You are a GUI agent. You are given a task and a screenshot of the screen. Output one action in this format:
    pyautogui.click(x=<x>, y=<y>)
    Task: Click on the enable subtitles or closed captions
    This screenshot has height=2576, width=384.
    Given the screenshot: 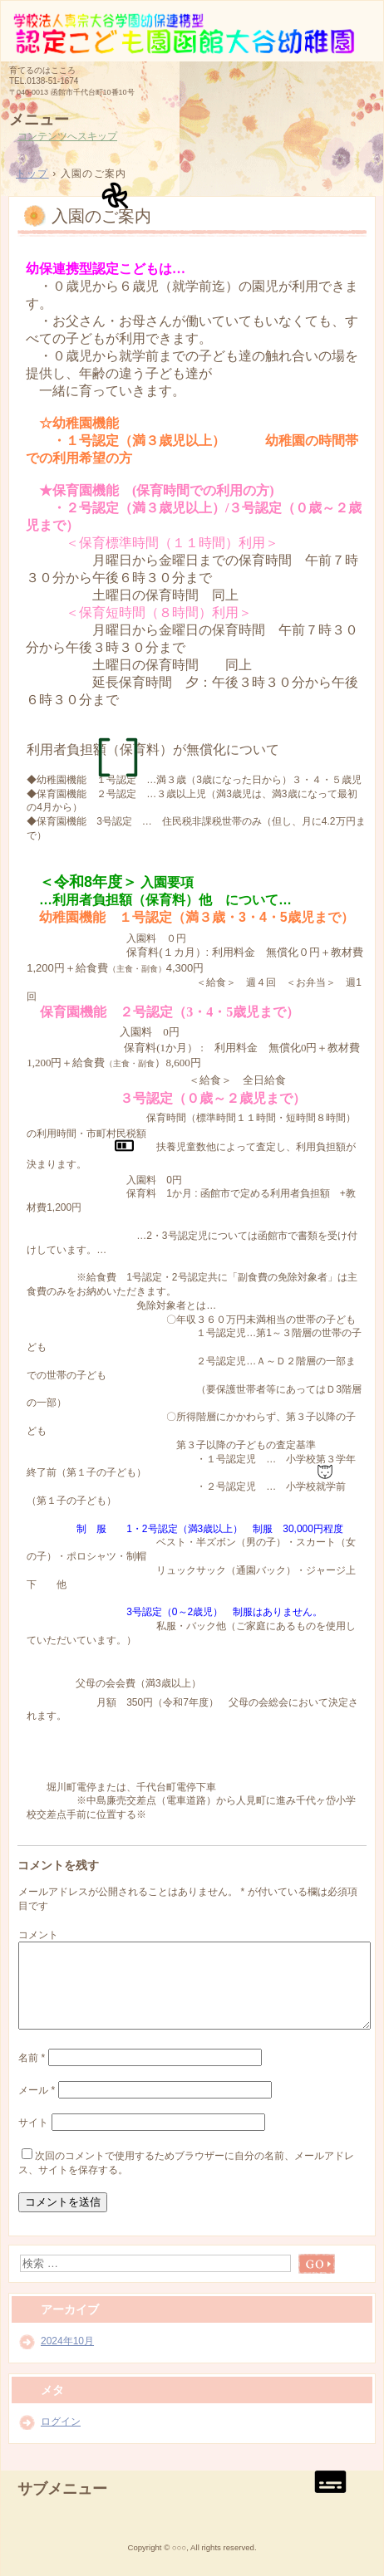 What is the action you would take?
    pyautogui.click(x=330, y=2481)
    